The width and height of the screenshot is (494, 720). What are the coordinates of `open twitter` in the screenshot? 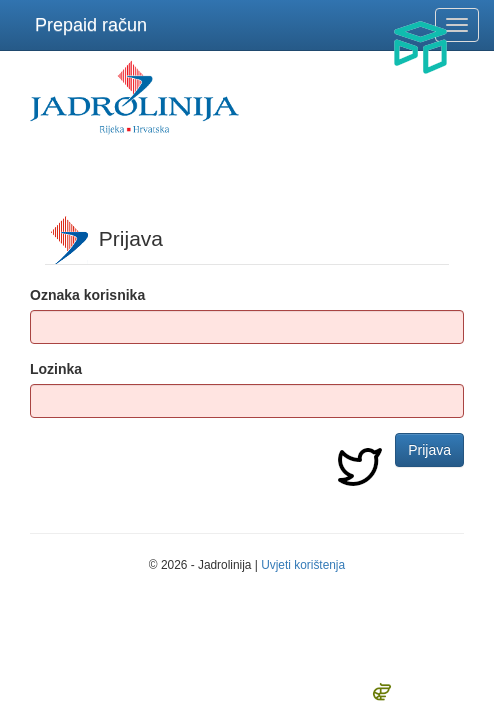 It's located at (360, 466).